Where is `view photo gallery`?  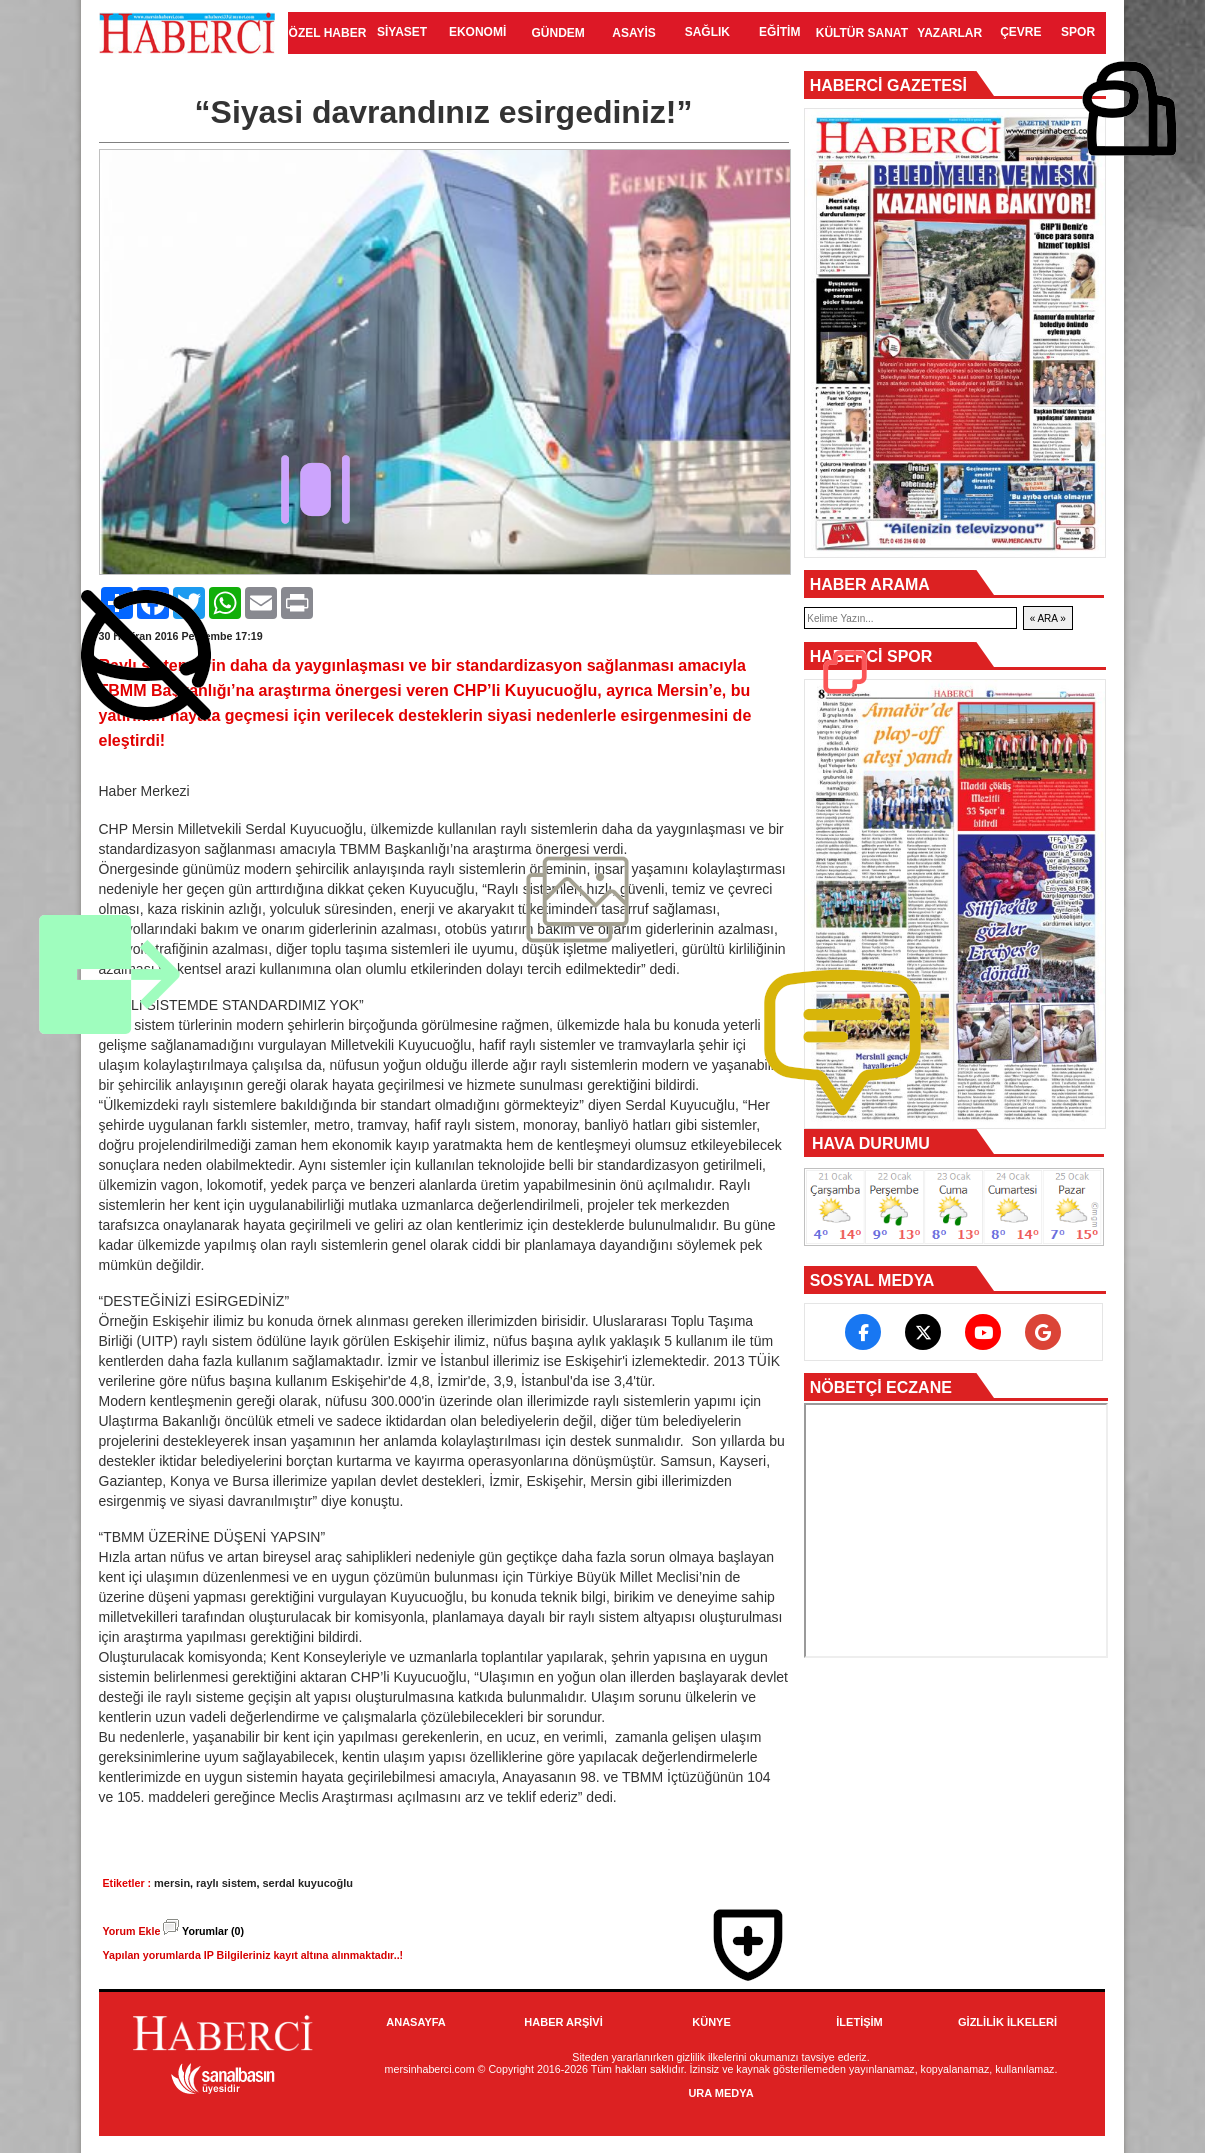 view photo gallery is located at coordinates (577, 899).